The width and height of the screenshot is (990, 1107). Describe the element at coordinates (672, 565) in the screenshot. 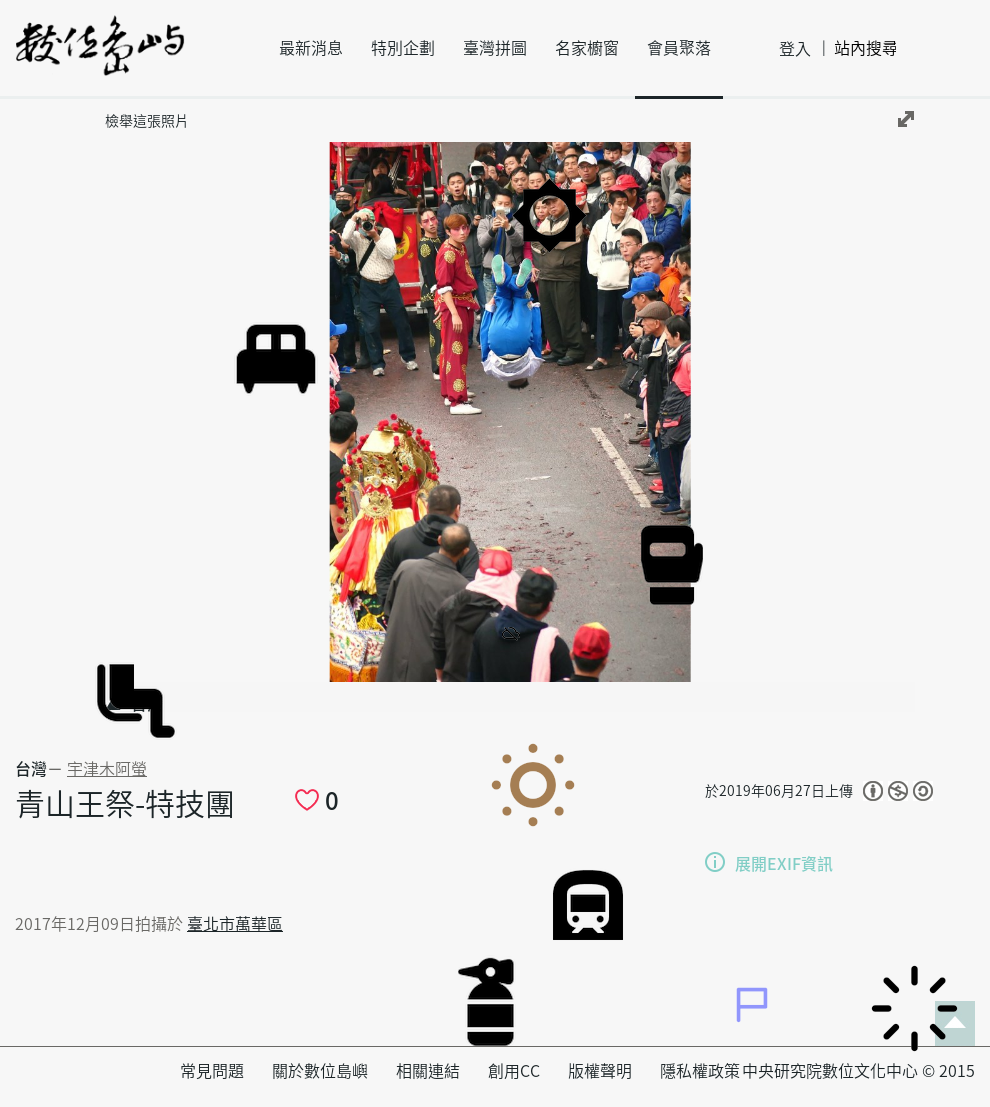

I see `access martial arts or combat sports content` at that location.